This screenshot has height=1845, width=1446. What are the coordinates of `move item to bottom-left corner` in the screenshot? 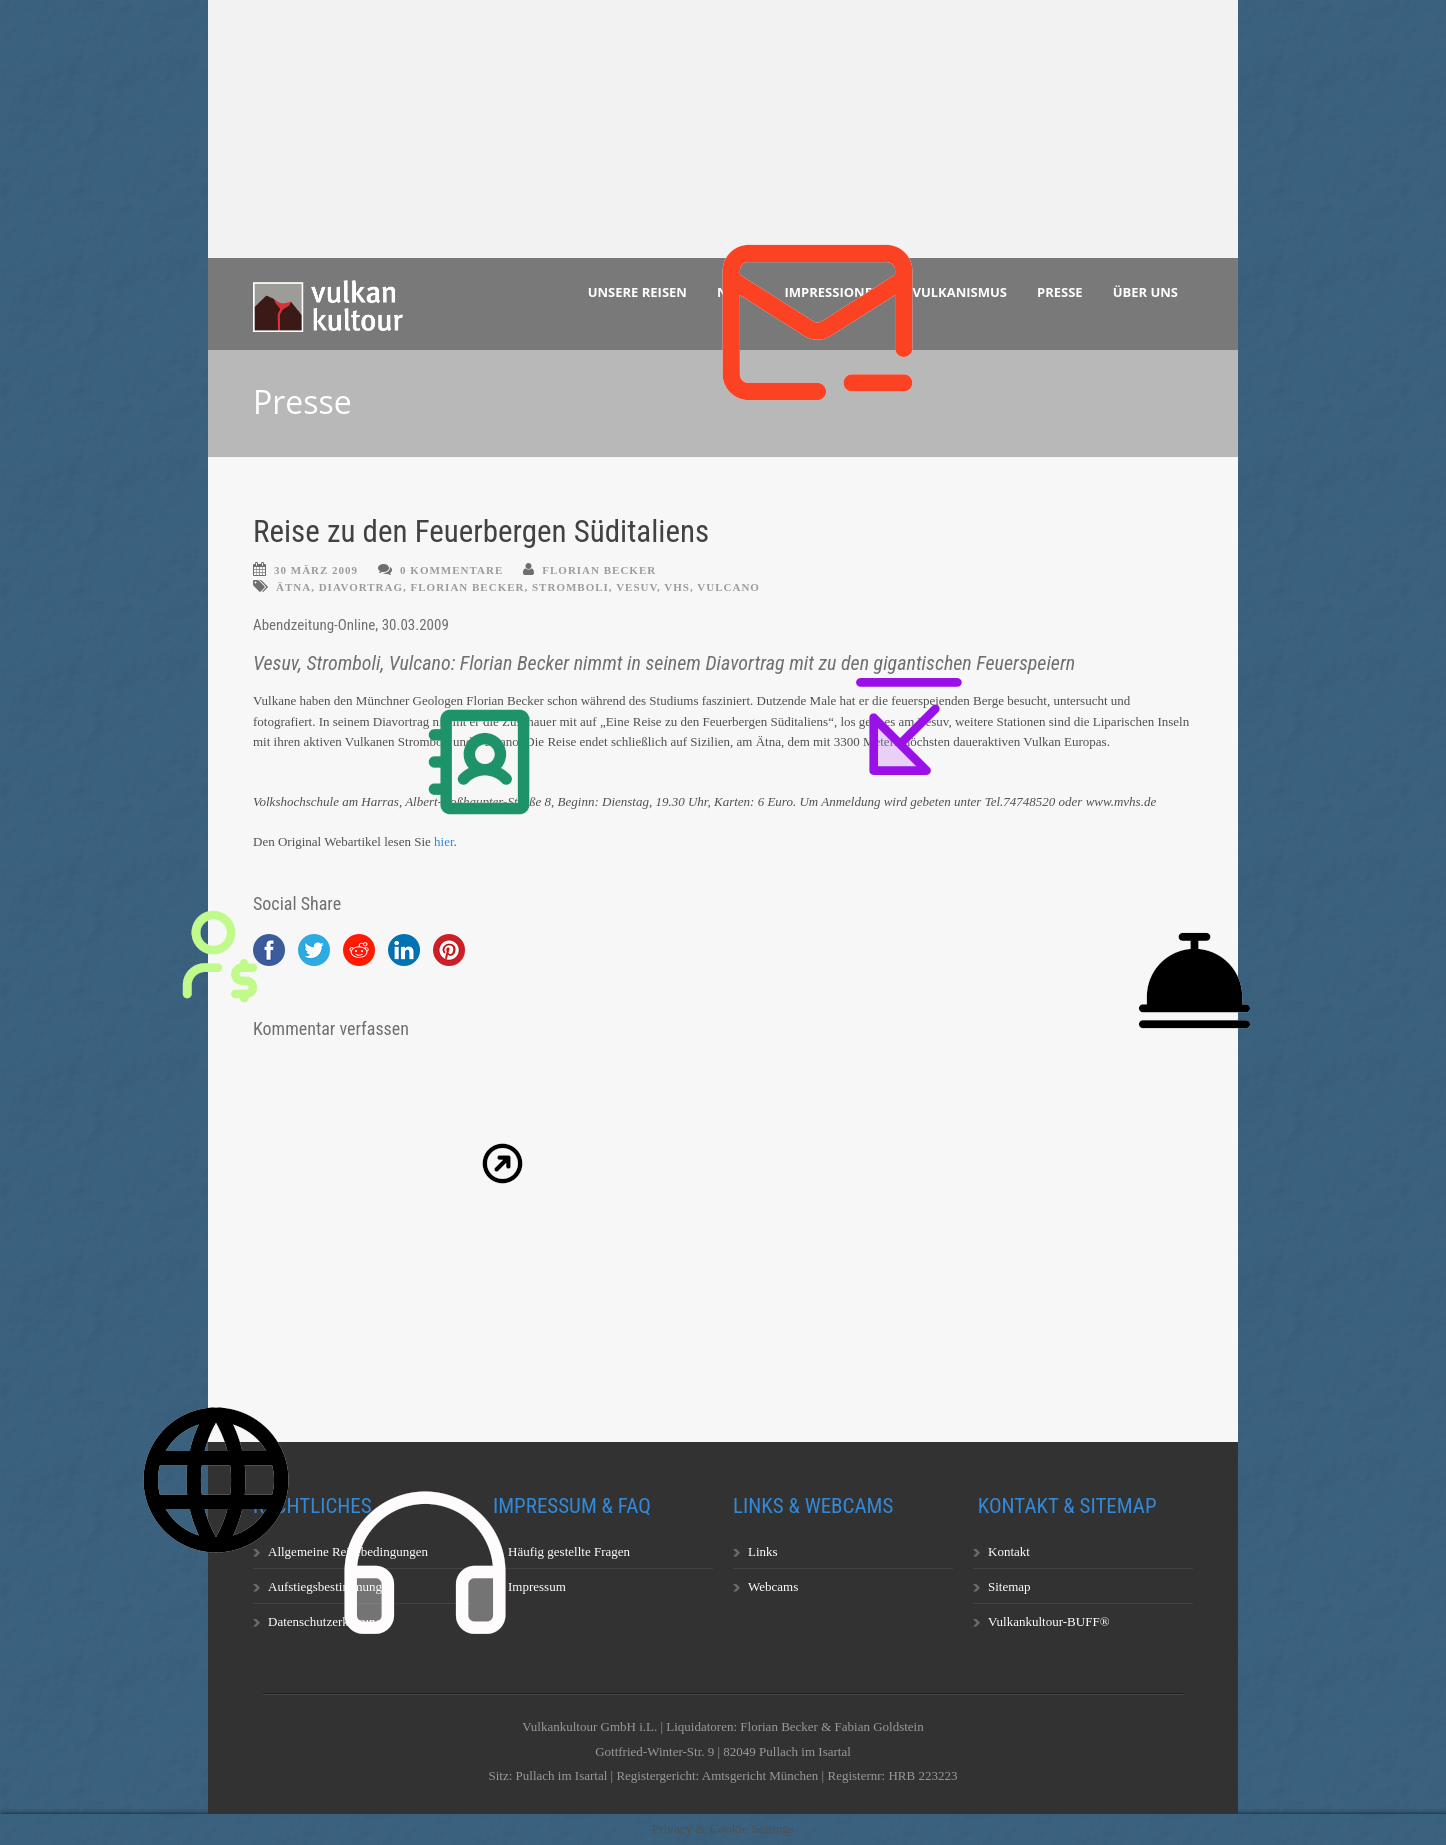 It's located at (904, 726).